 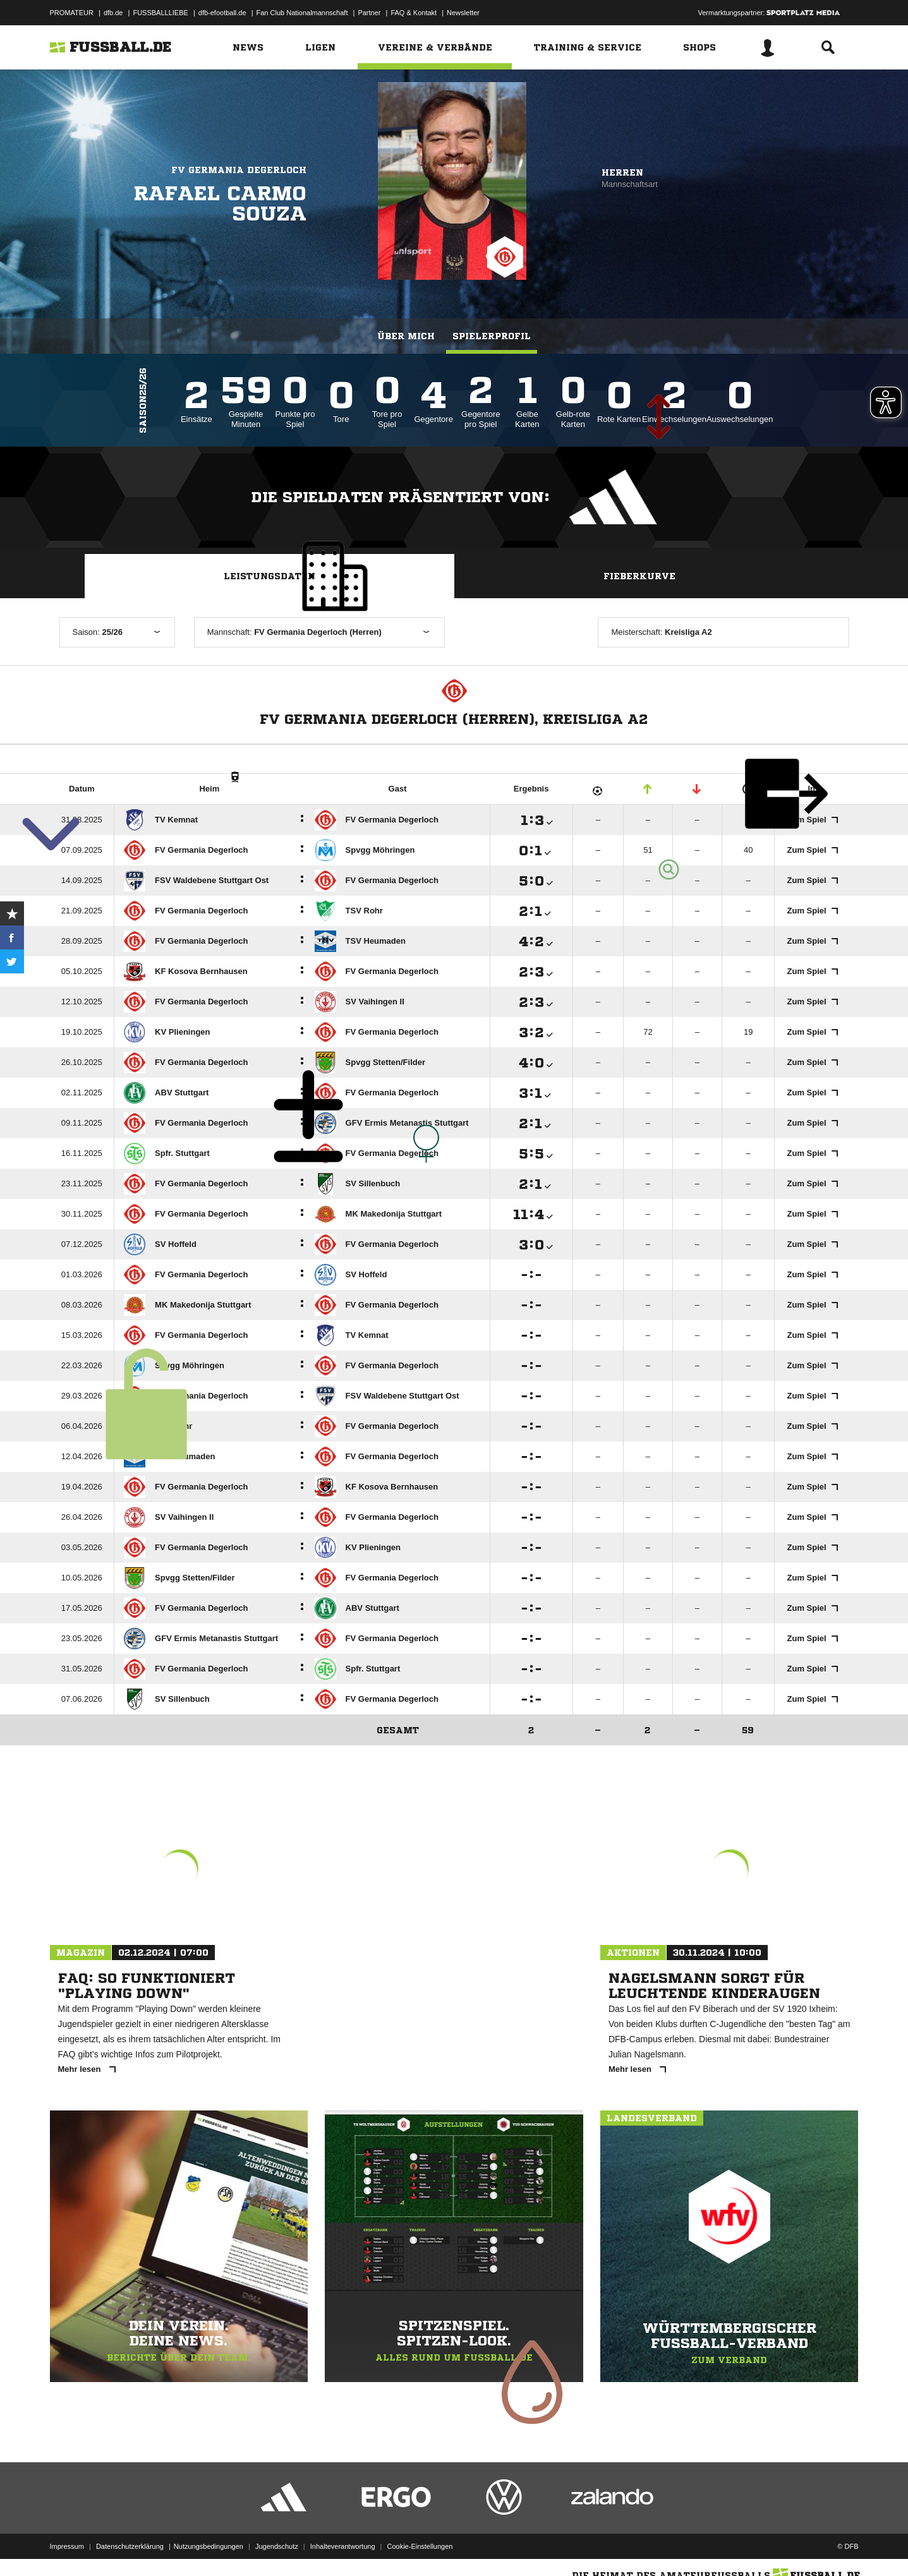 What do you see at coordinates (658, 416) in the screenshot?
I see `resize element vertically` at bounding box center [658, 416].